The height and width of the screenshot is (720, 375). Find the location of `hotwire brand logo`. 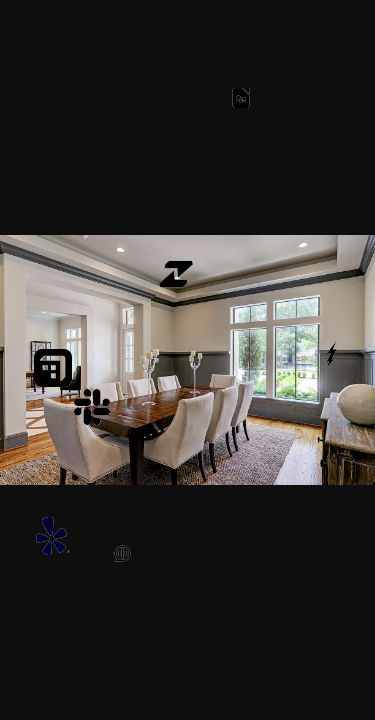

hotwire brand logo is located at coordinates (331, 354).